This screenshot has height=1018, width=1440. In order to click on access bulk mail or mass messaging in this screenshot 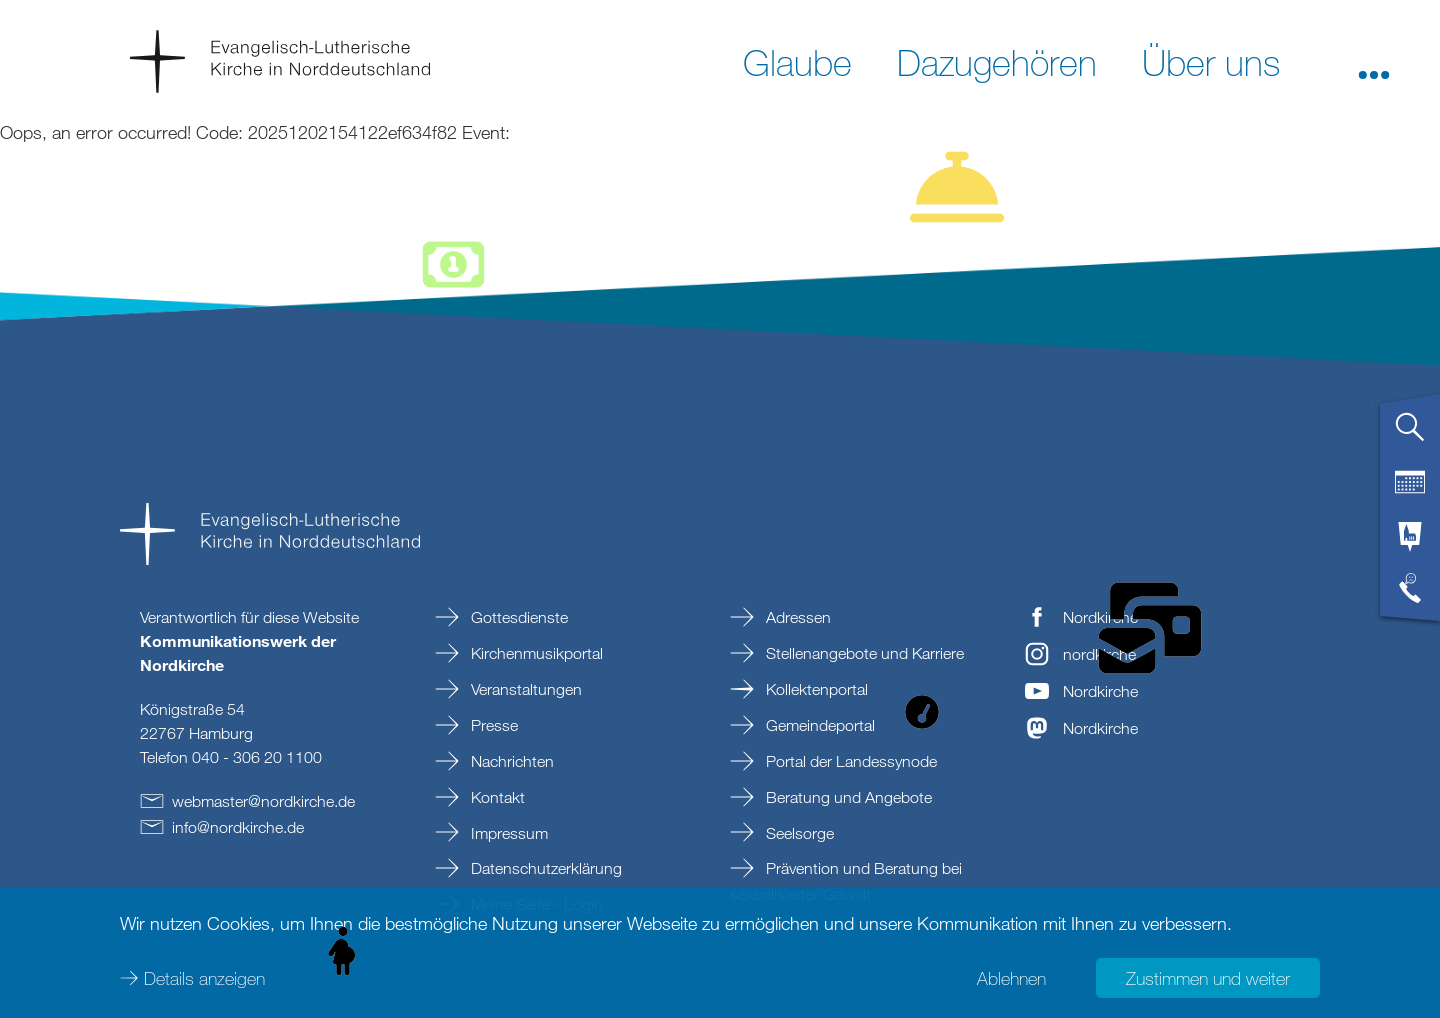, I will do `click(1150, 628)`.